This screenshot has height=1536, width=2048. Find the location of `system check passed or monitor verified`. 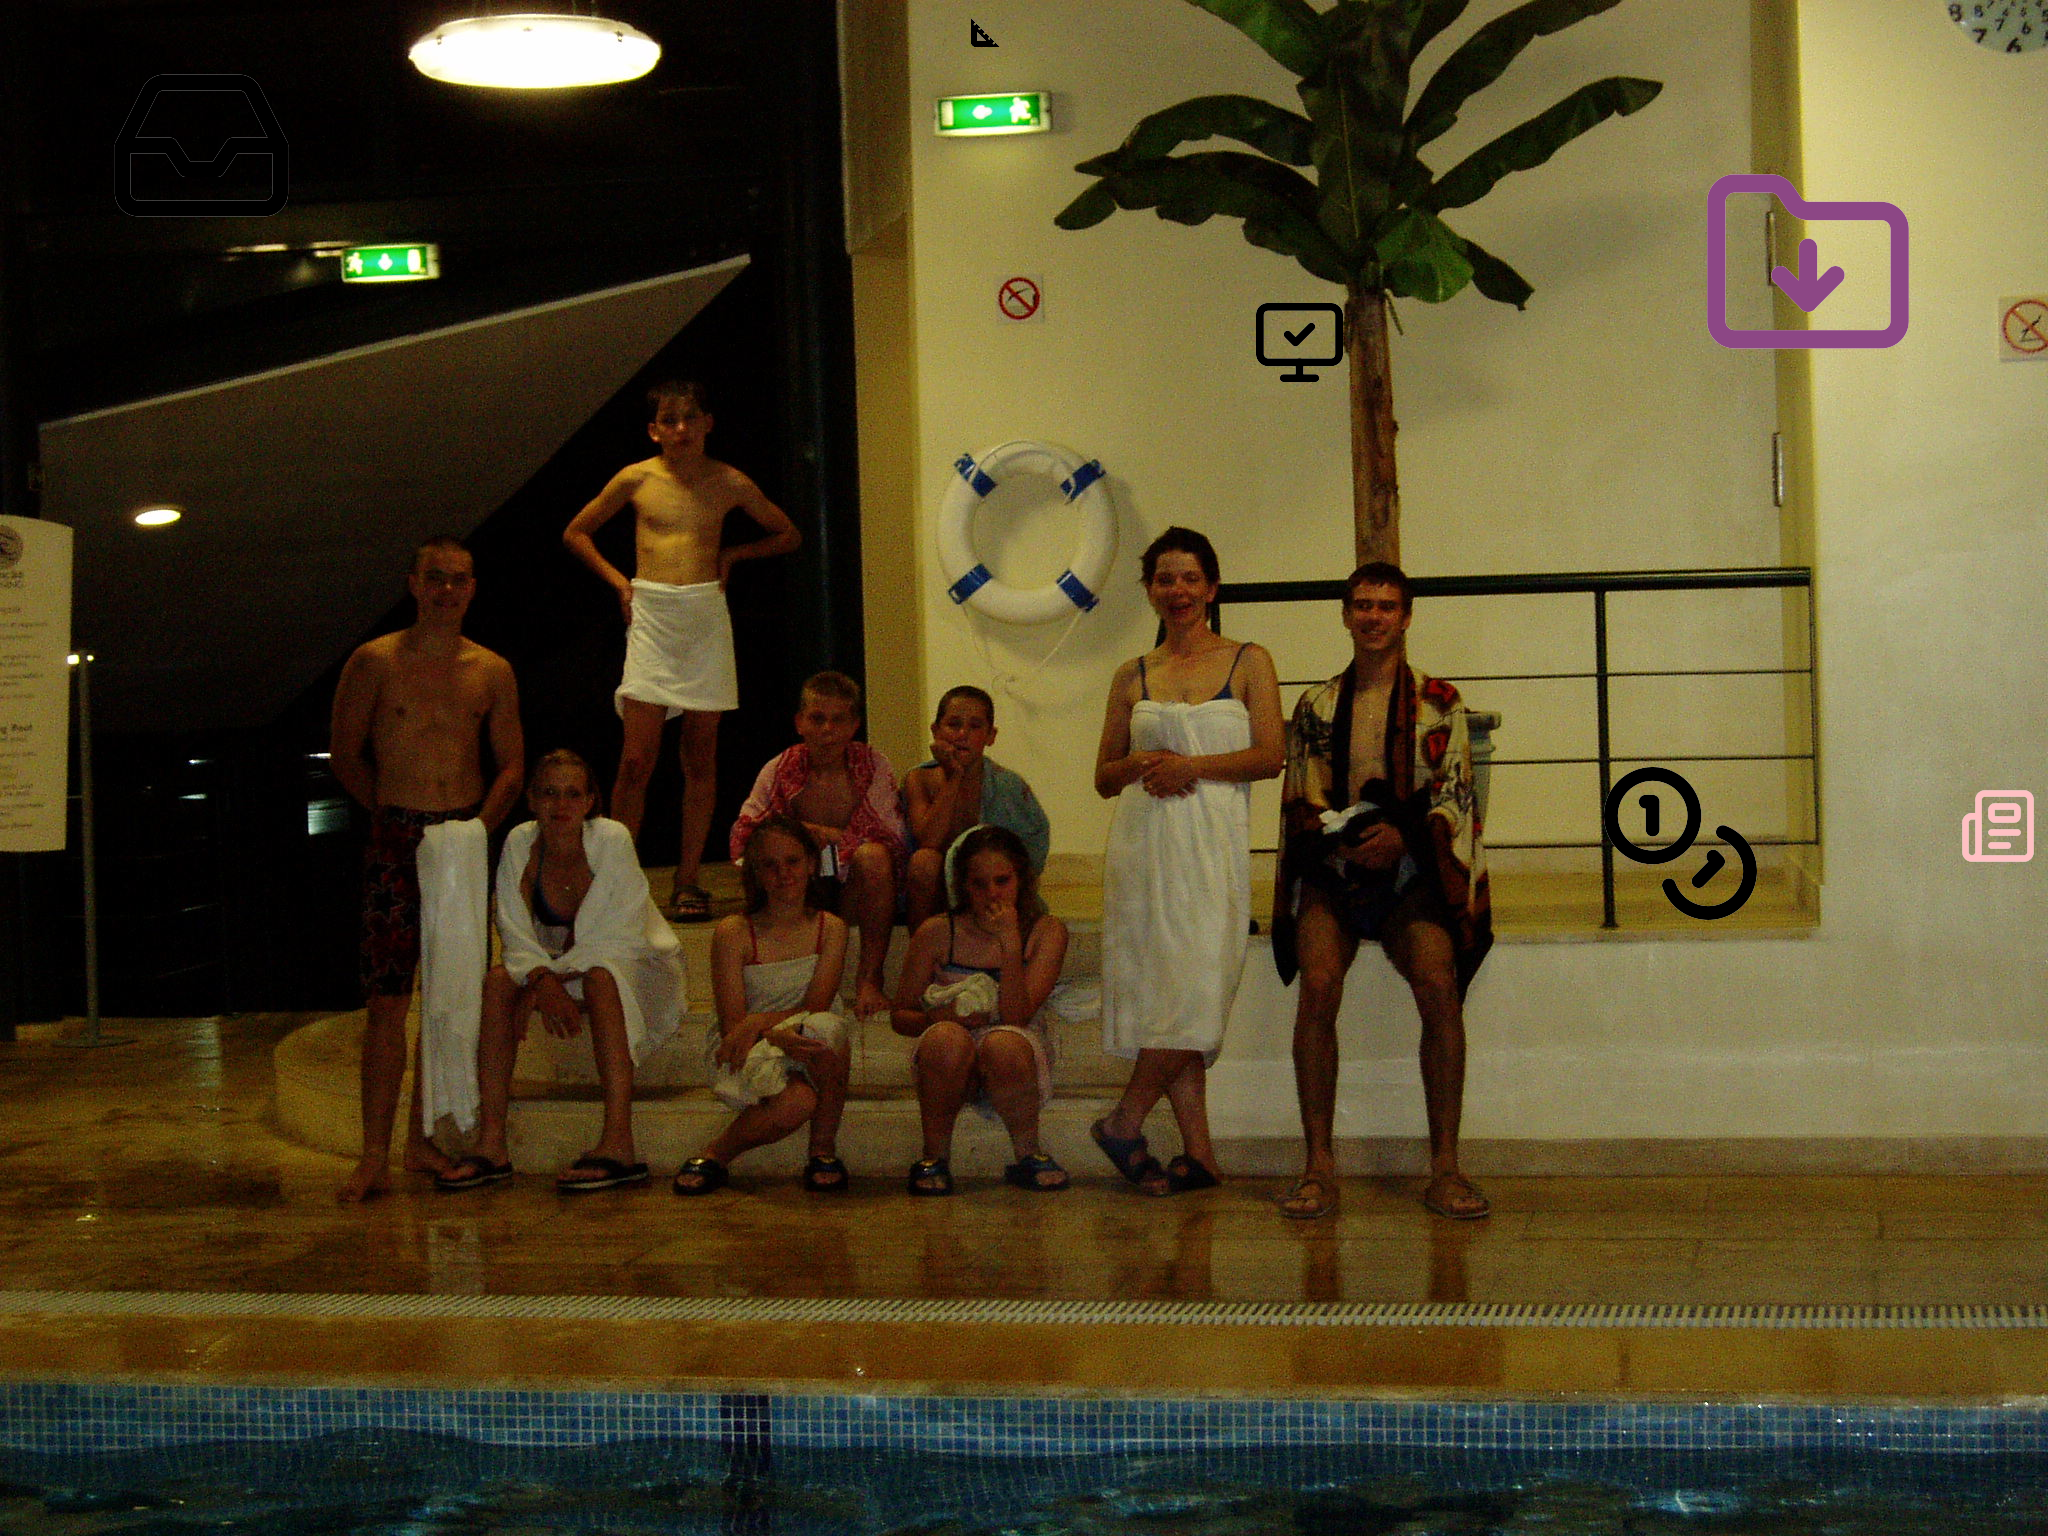

system check passed or monitor verified is located at coordinates (1299, 342).